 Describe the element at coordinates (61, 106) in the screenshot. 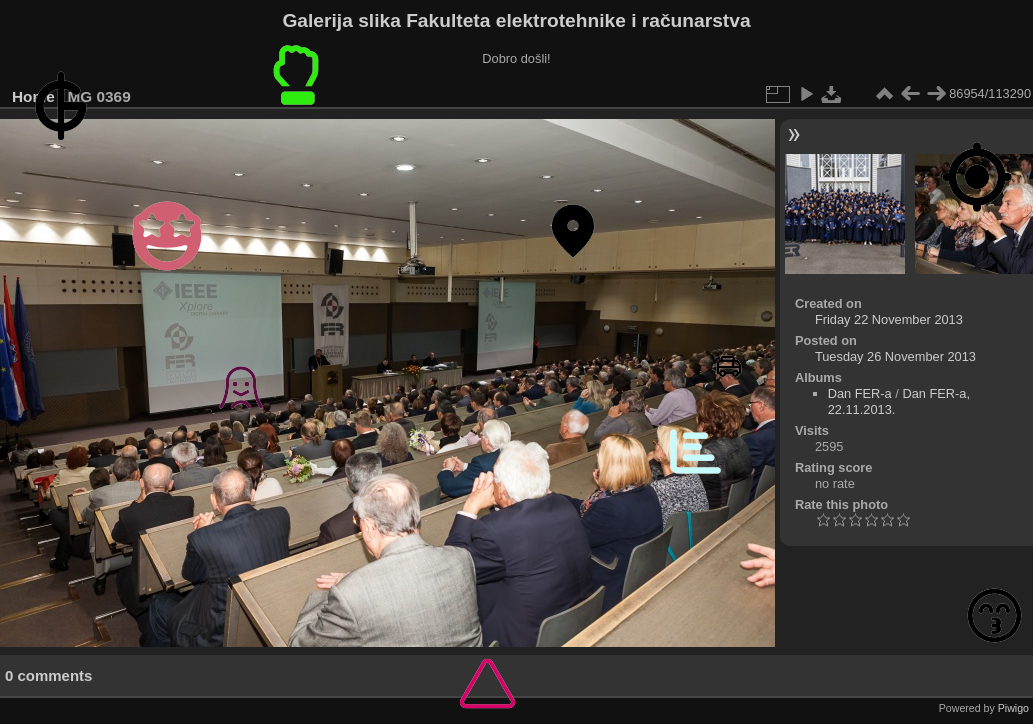

I see `indicates paraguayan guaraní currency` at that location.